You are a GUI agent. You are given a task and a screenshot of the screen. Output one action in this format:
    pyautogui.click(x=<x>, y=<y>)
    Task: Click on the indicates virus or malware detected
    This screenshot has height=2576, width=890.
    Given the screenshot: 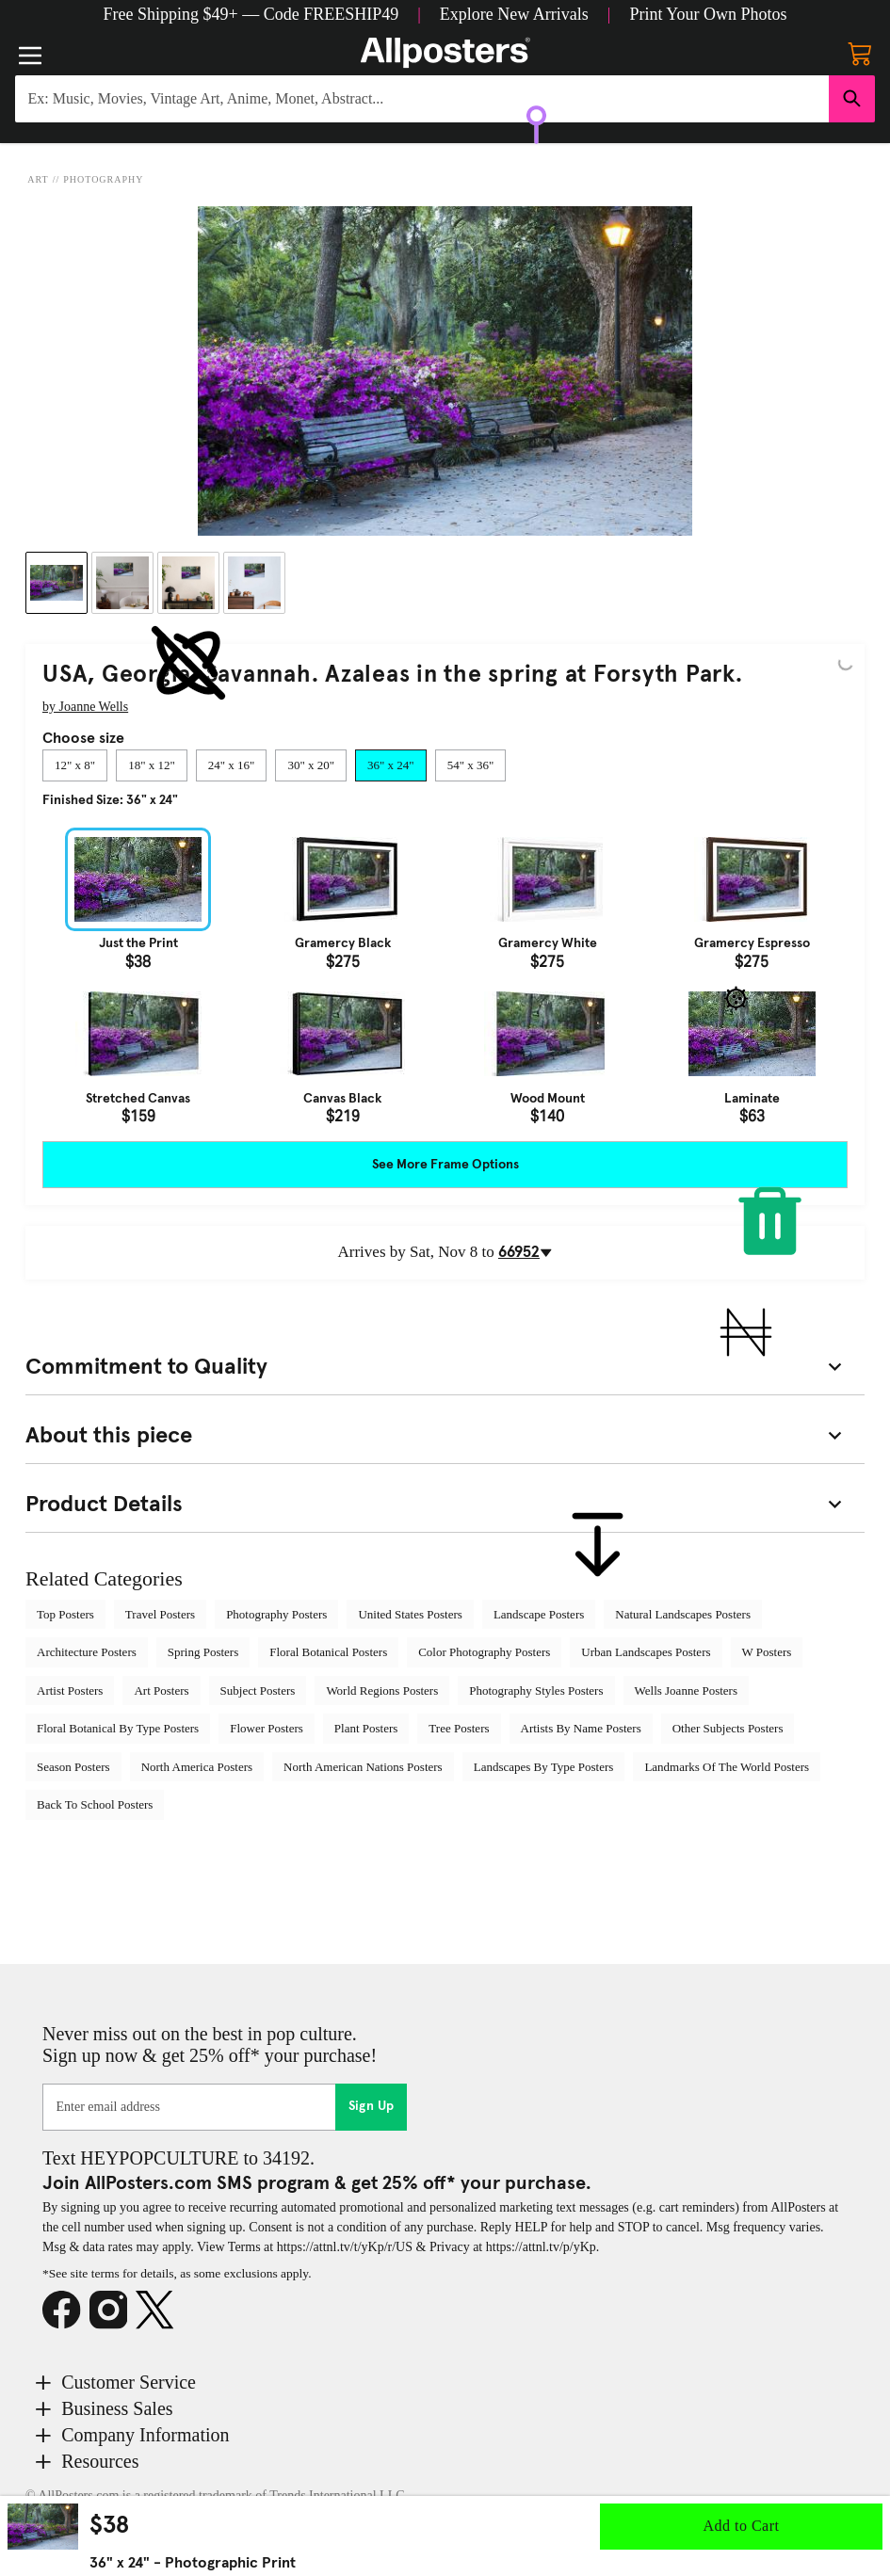 What is the action you would take?
    pyautogui.click(x=736, y=998)
    